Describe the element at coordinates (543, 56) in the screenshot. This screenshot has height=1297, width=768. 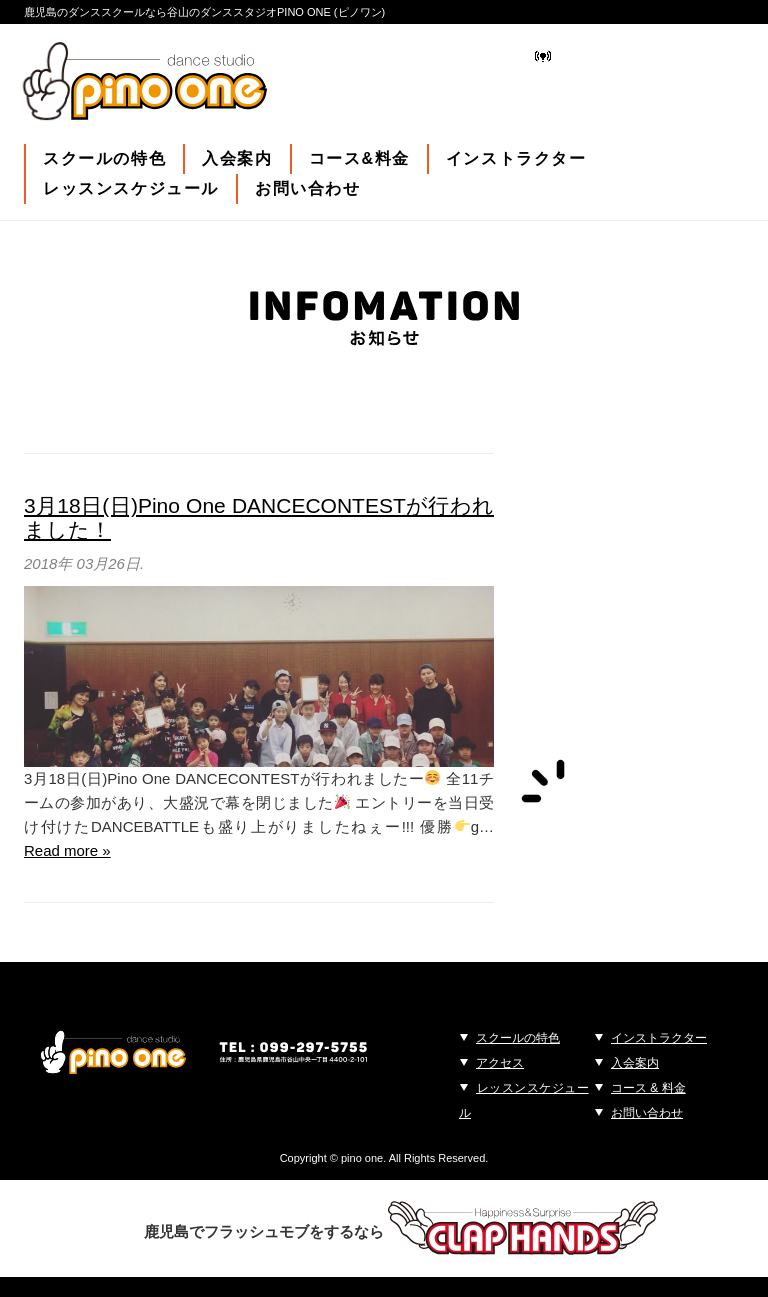
I see `view AI-powered predictions or suggestions` at that location.